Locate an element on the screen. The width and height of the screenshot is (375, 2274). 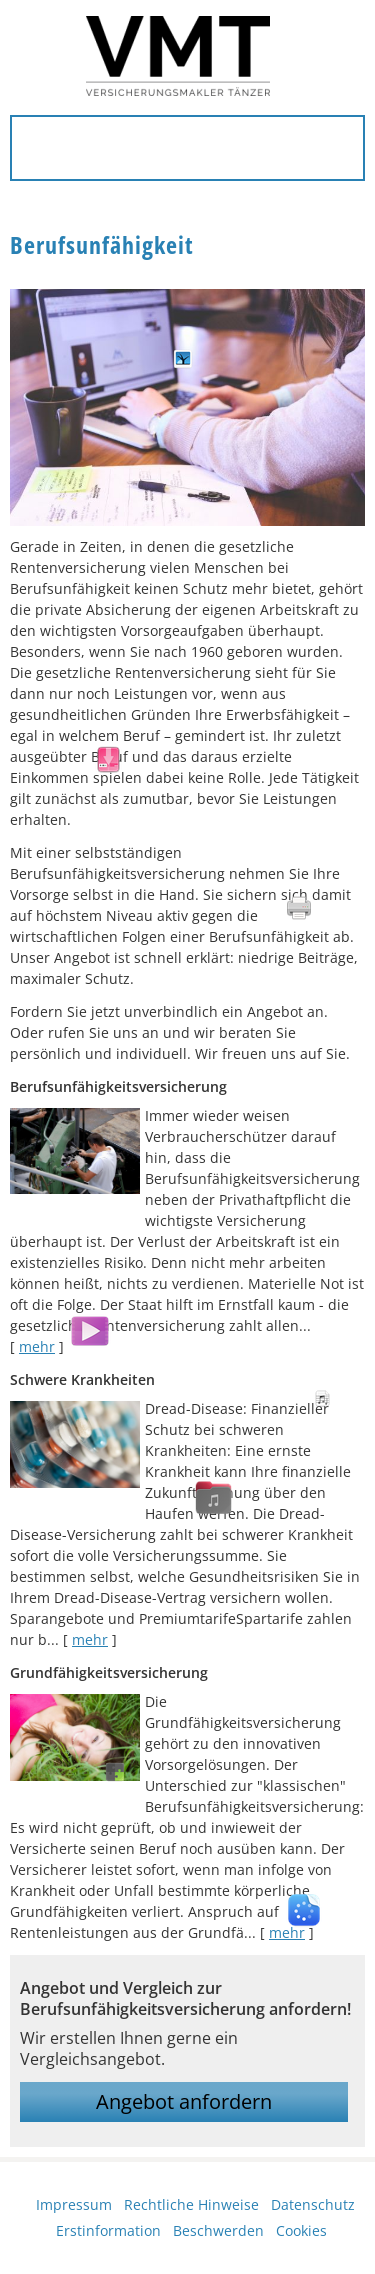
open your music folder is located at coordinates (213, 1497).